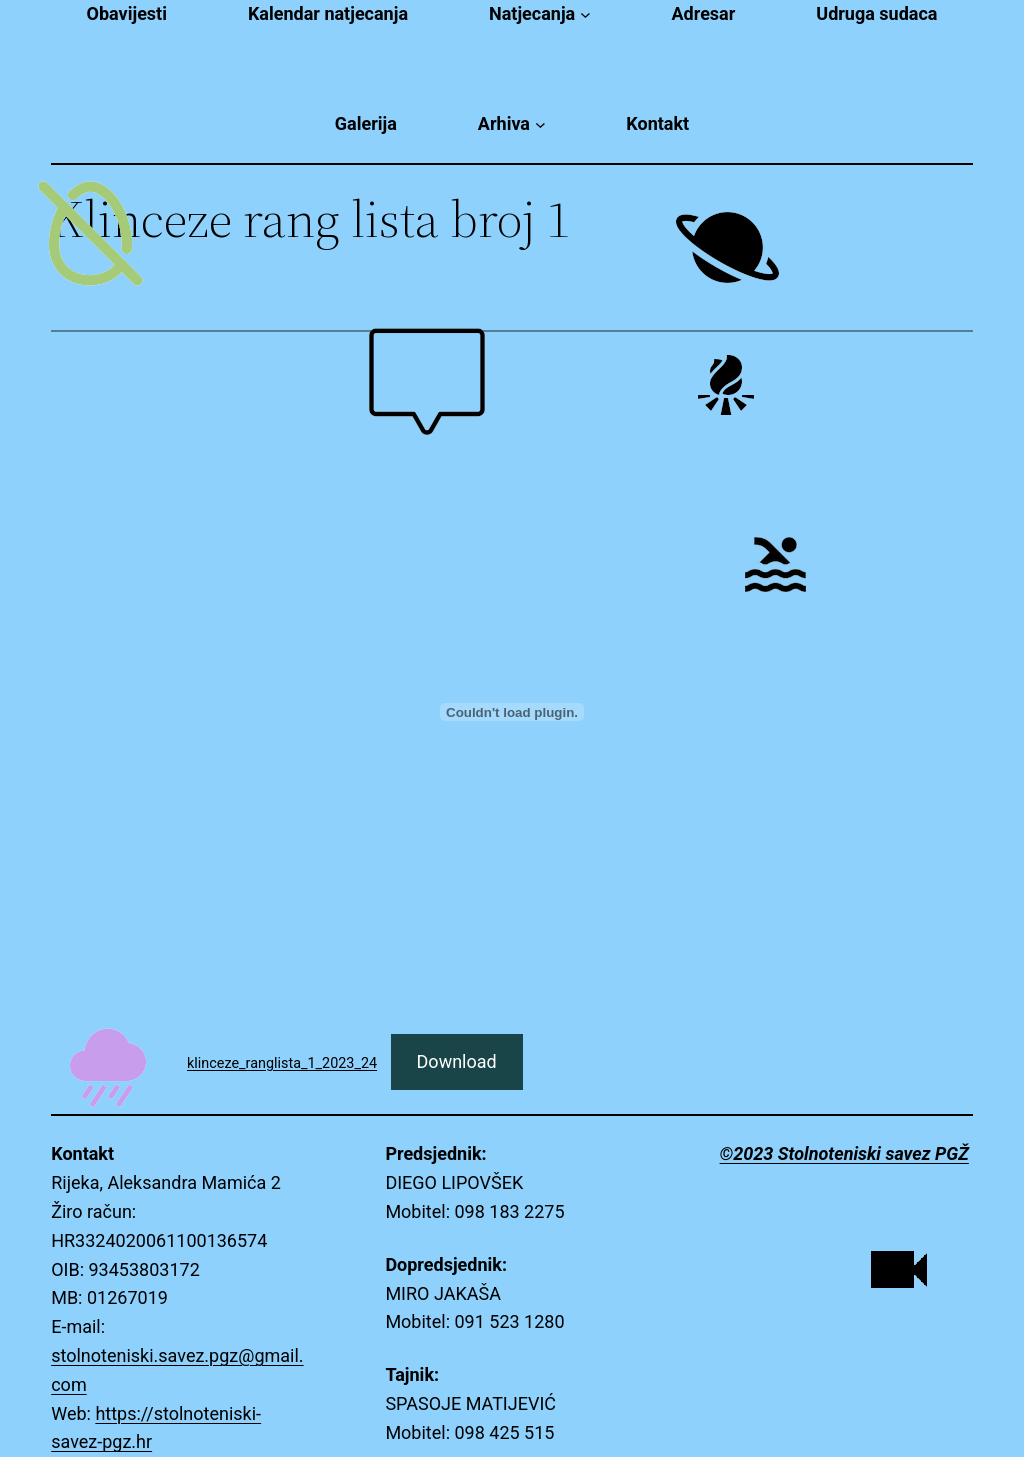  What do you see at coordinates (90, 233) in the screenshot?
I see `indicates egg-free or no eggs` at bounding box center [90, 233].